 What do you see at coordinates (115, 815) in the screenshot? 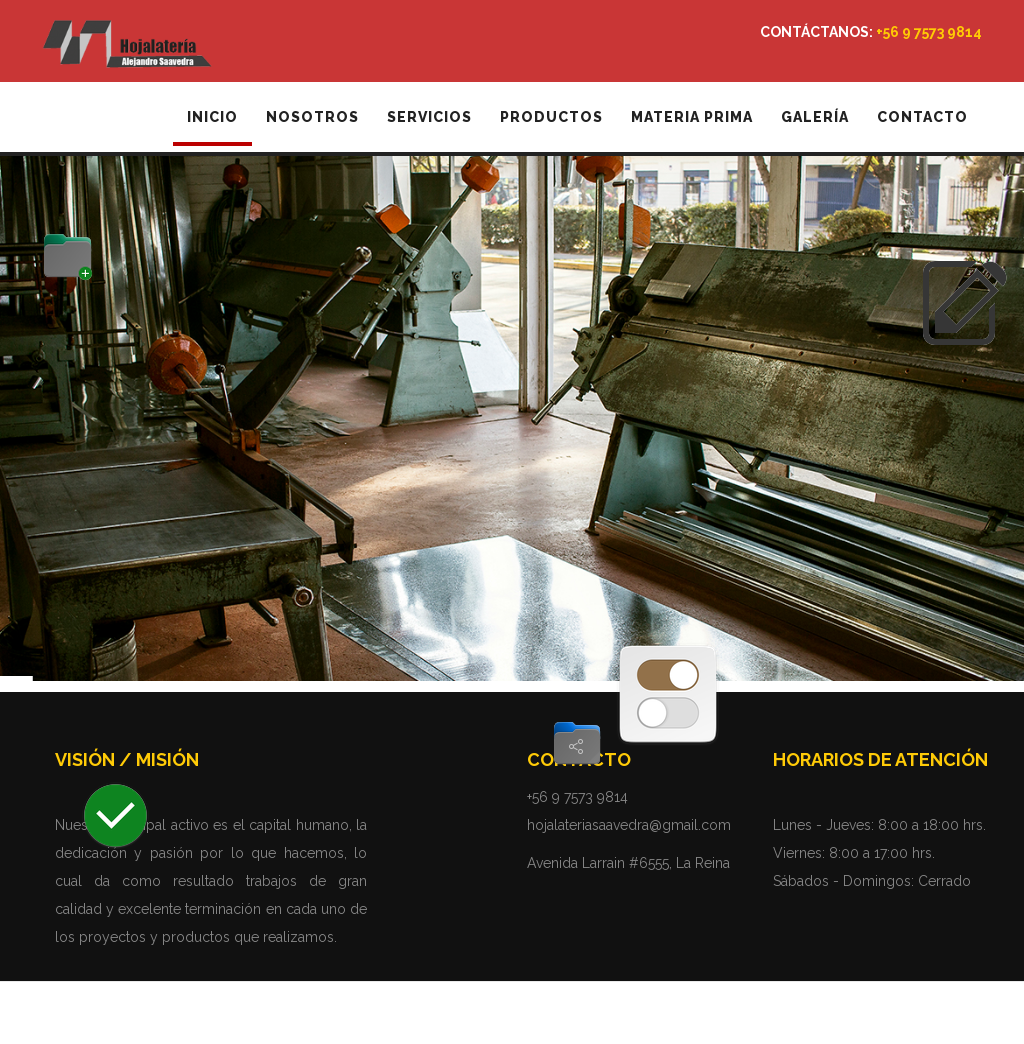
I see `indicates file successfully synced with insync` at bounding box center [115, 815].